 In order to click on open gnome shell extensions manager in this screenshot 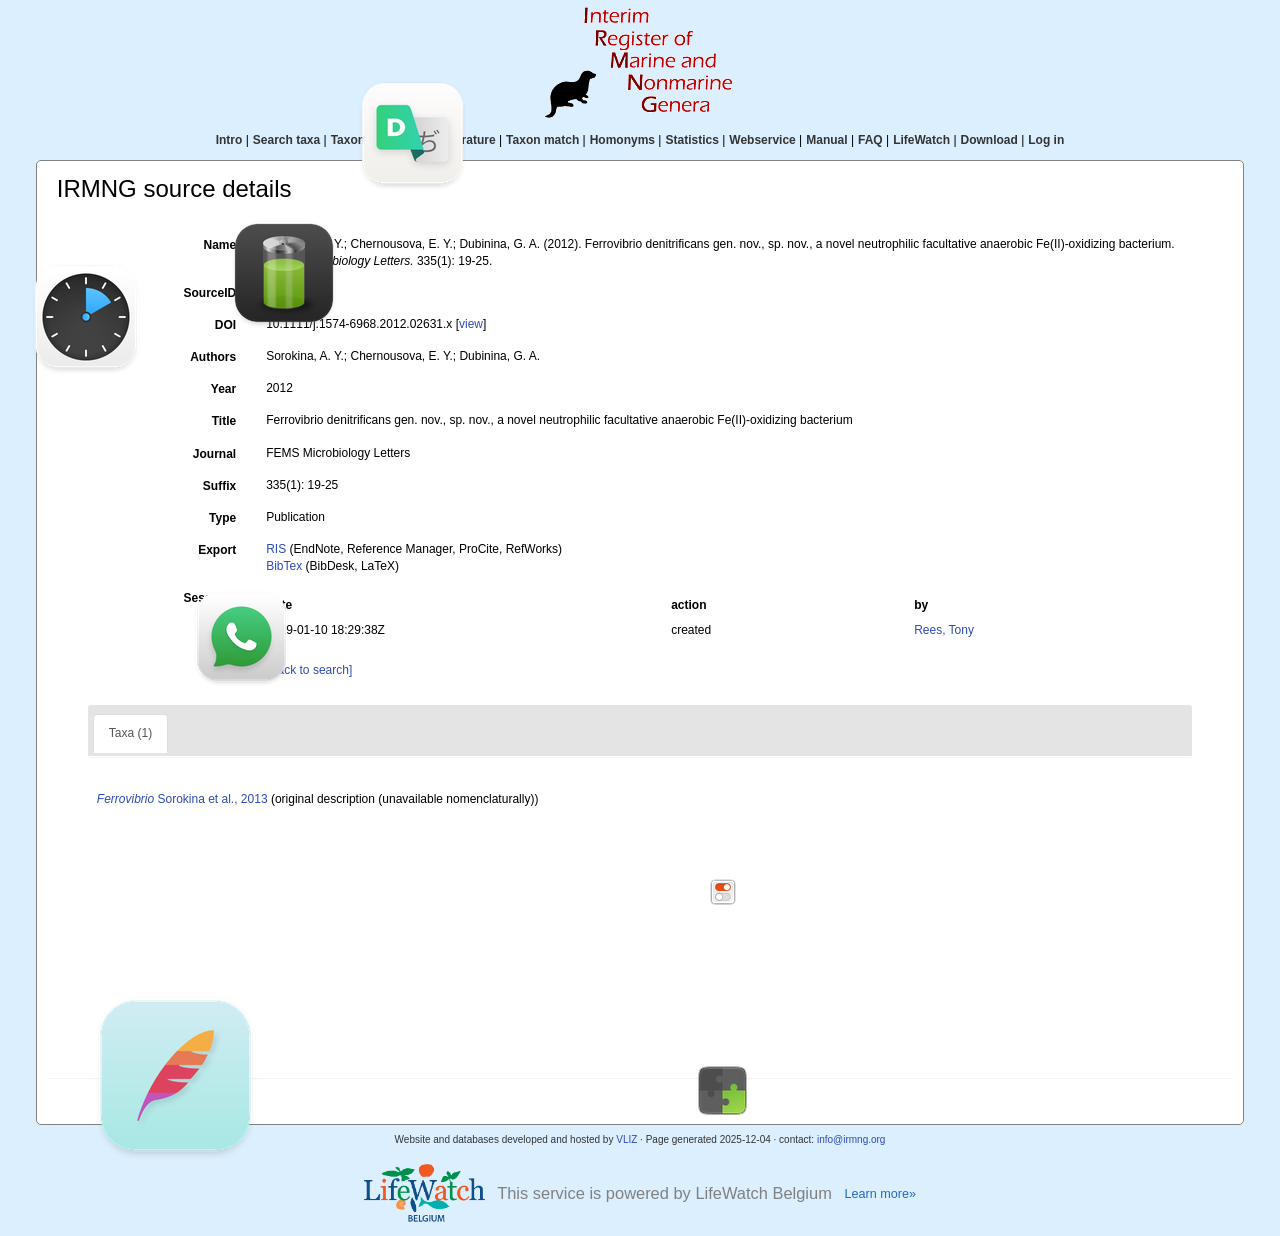, I will do `click(722, 1090)`.